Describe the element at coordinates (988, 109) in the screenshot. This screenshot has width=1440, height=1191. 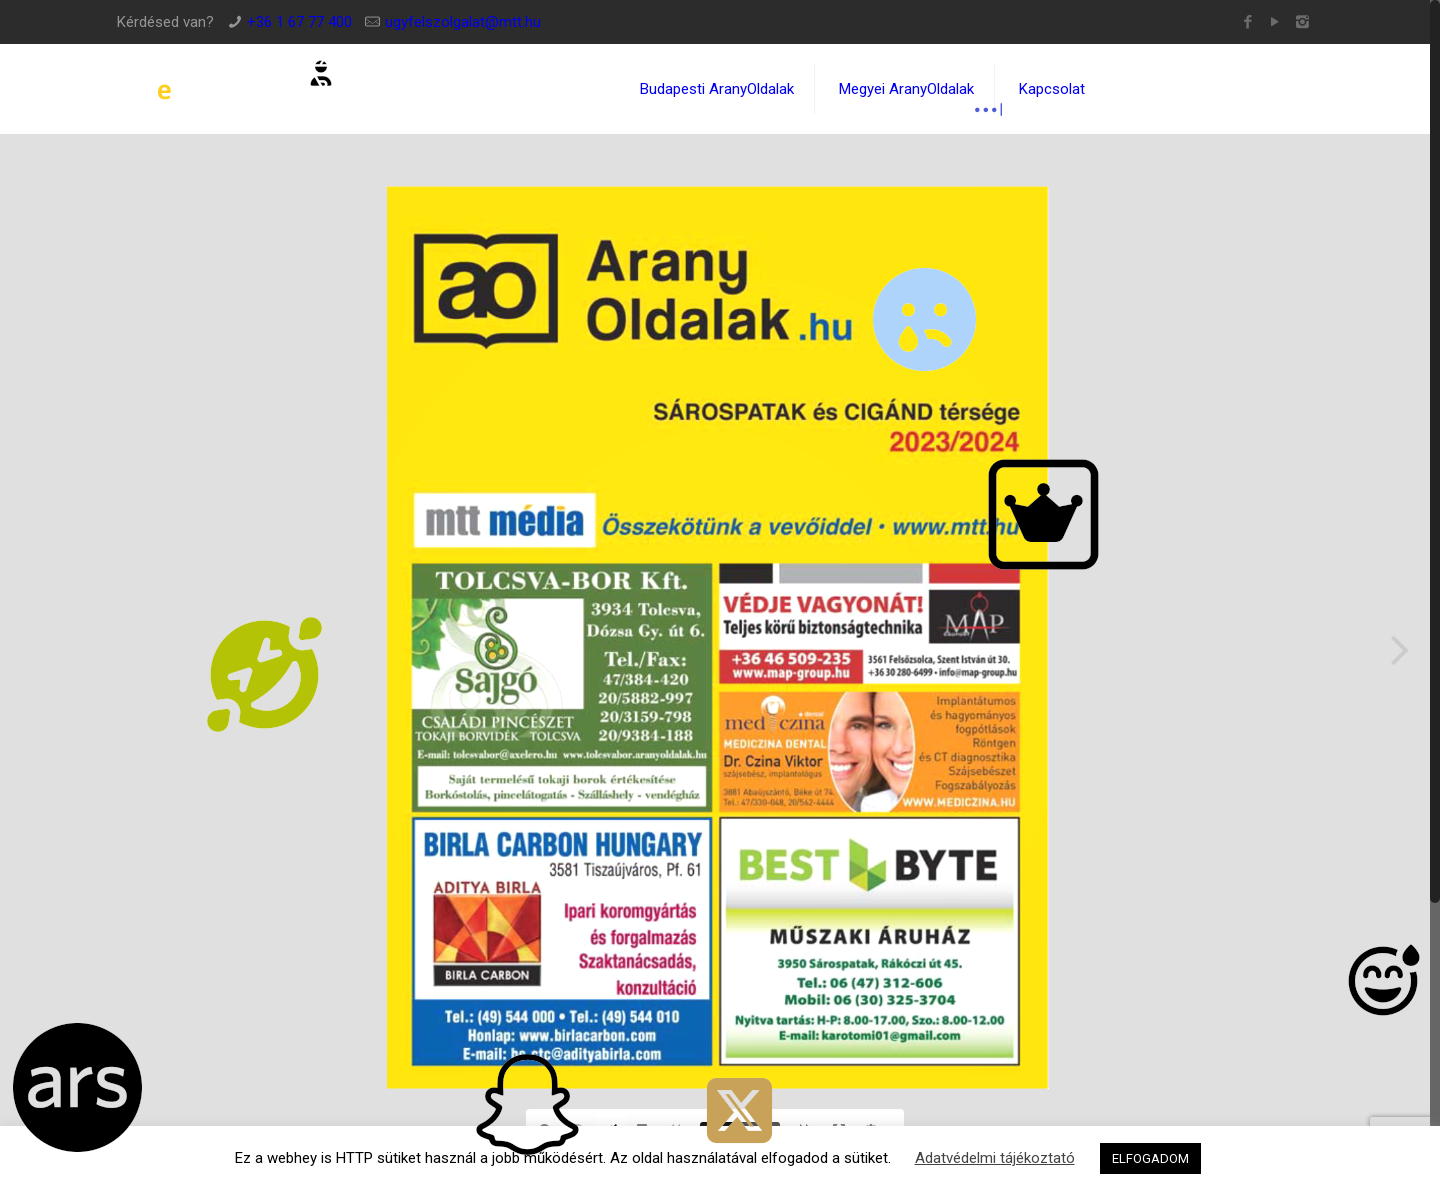
I see `open lastpass password manager` at that location.